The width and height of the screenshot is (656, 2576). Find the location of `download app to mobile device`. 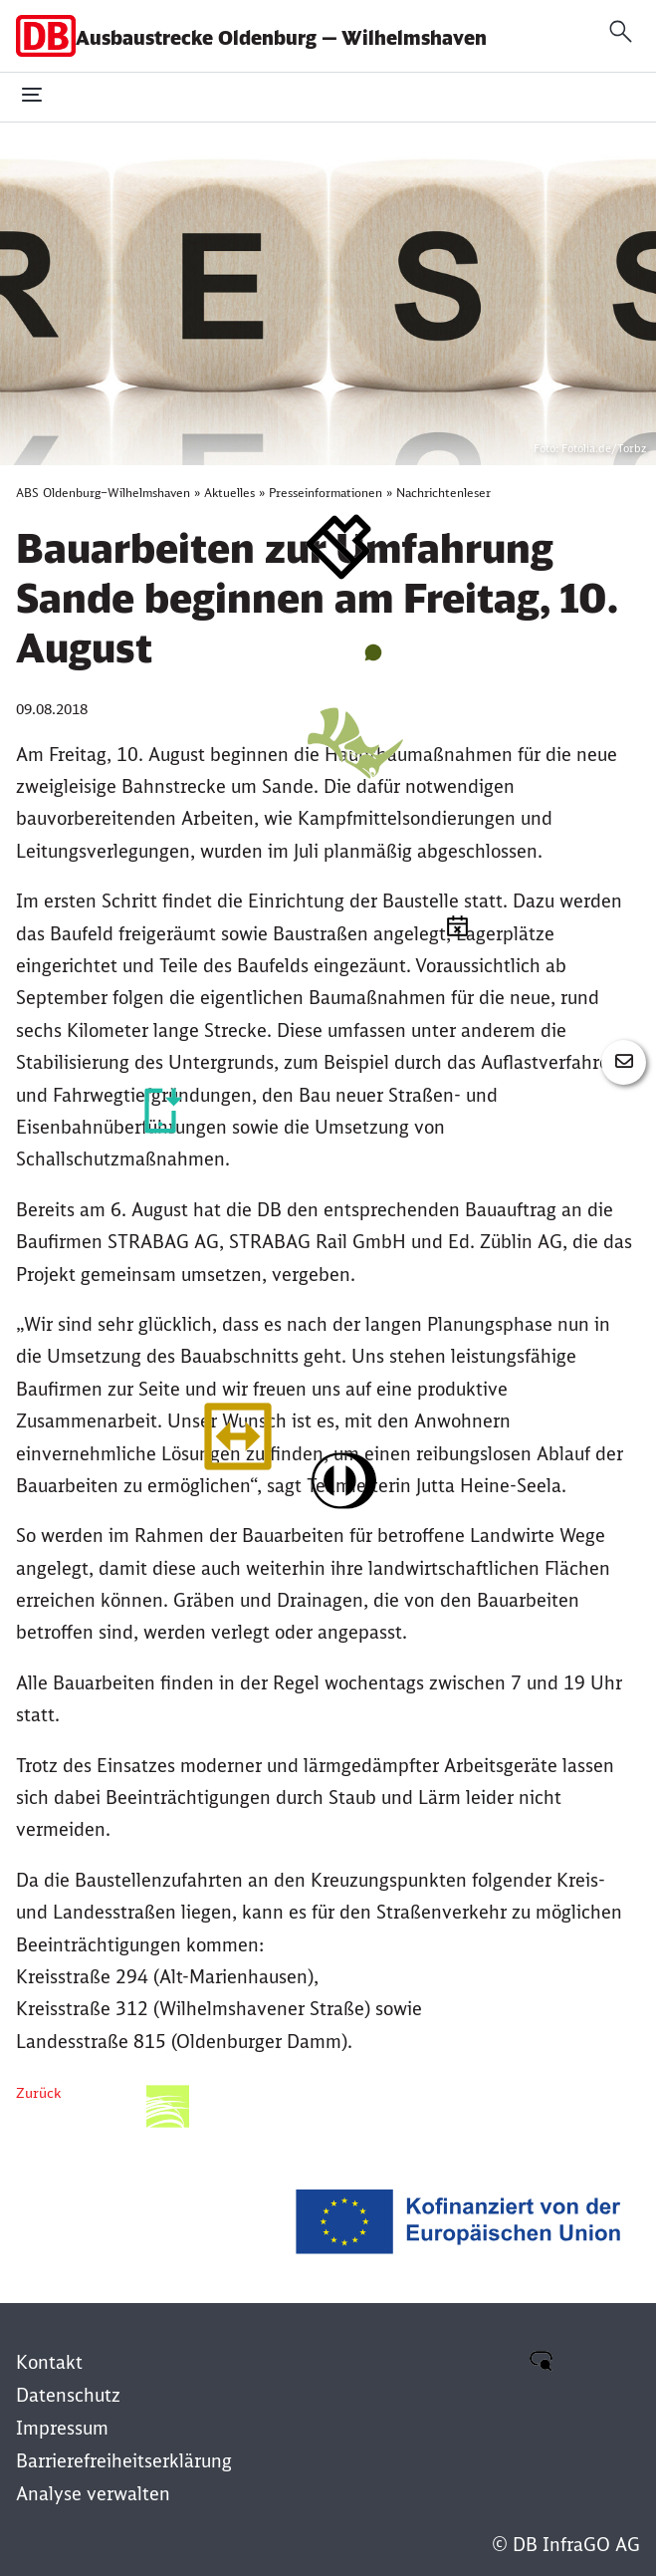

download app to mobile device is located at coordinates (160, 1111).